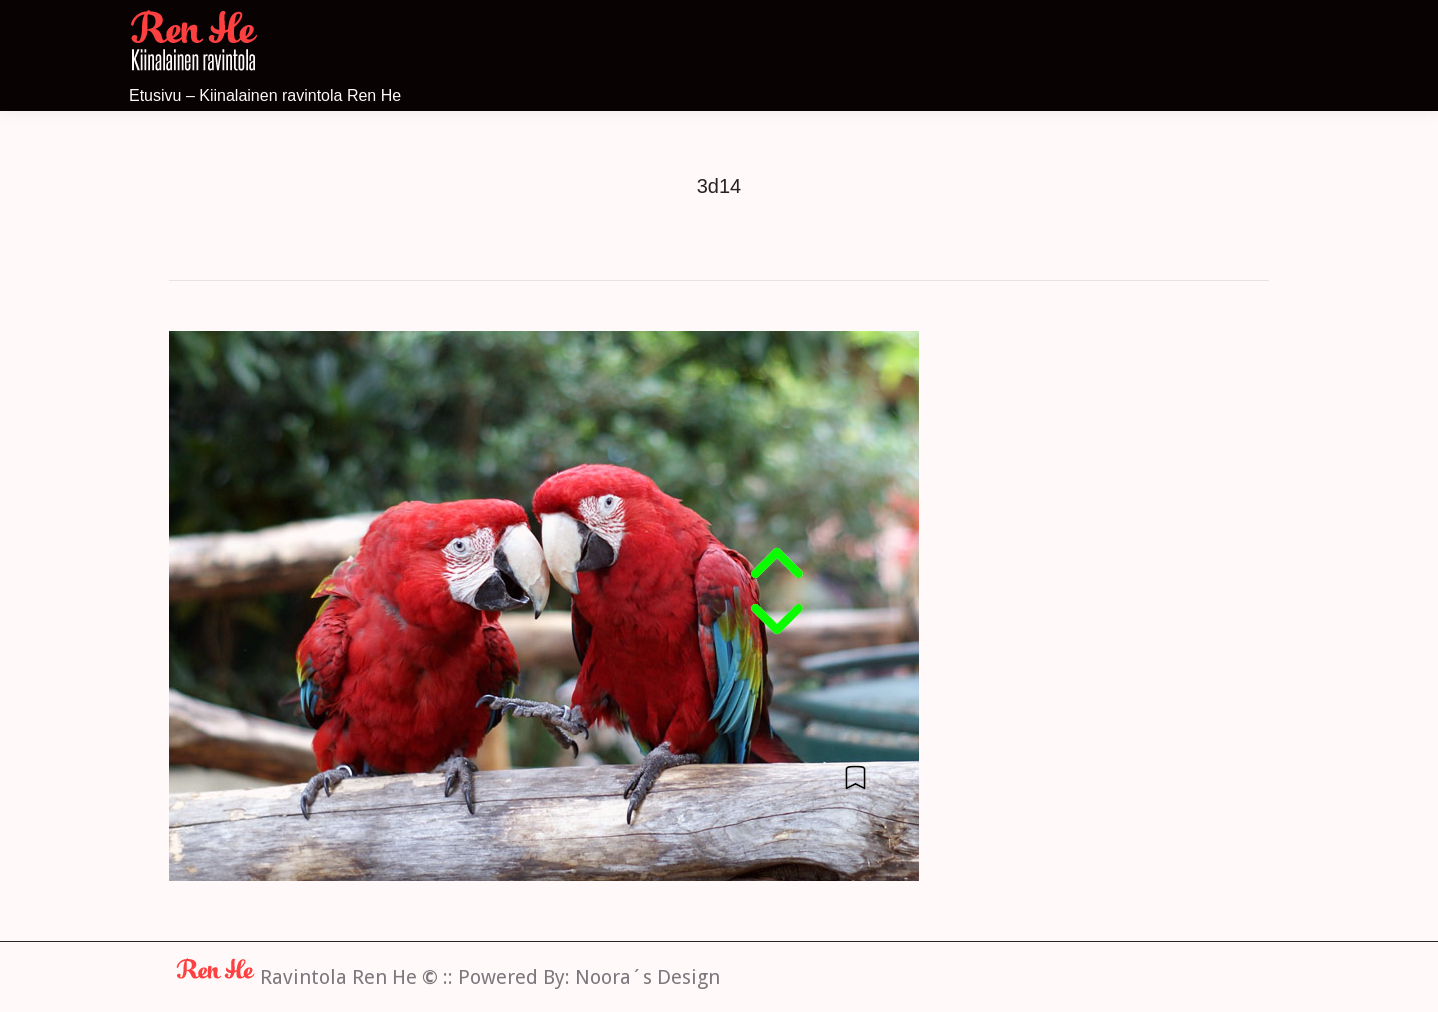 The height and width of the screenshot is (1012, 1438). What do you see at coordinates (777, 591) in the screenshot?
I see `expand or collapse a dropdown menu` at bounding box center [777, 591].